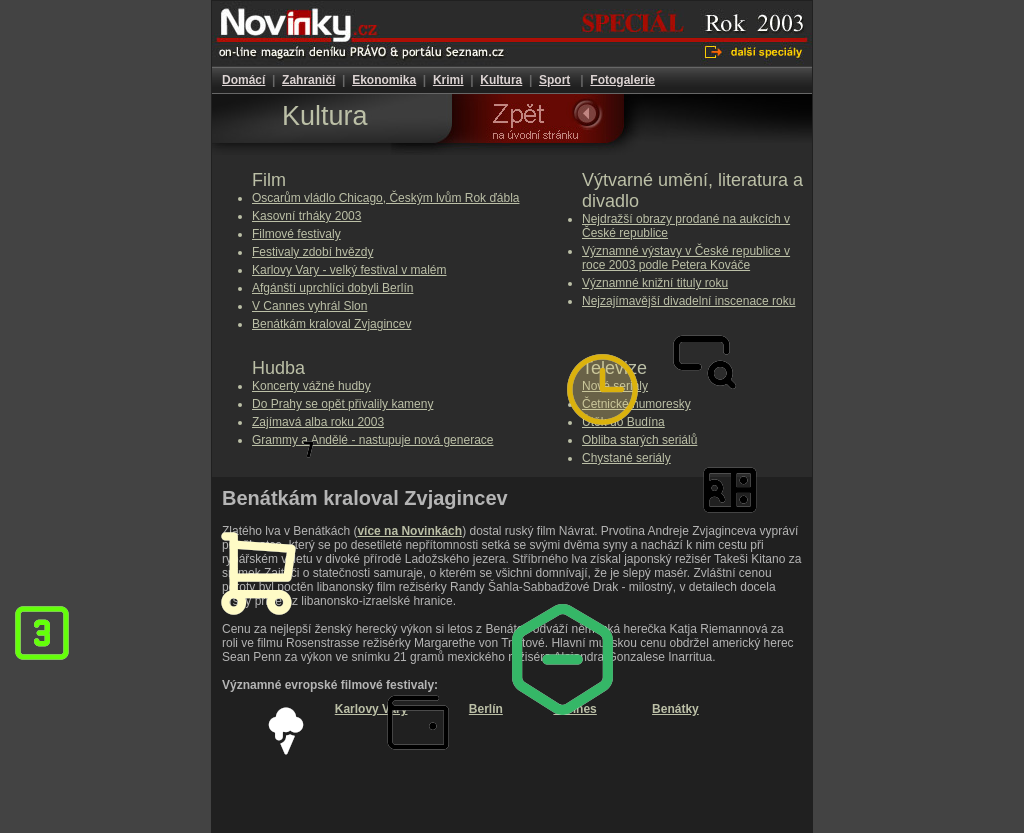  What do you see at coordinates (286, 731) in the screenshot?
I see `browse desserts or sweet treats` at bounding box center [286, 731].